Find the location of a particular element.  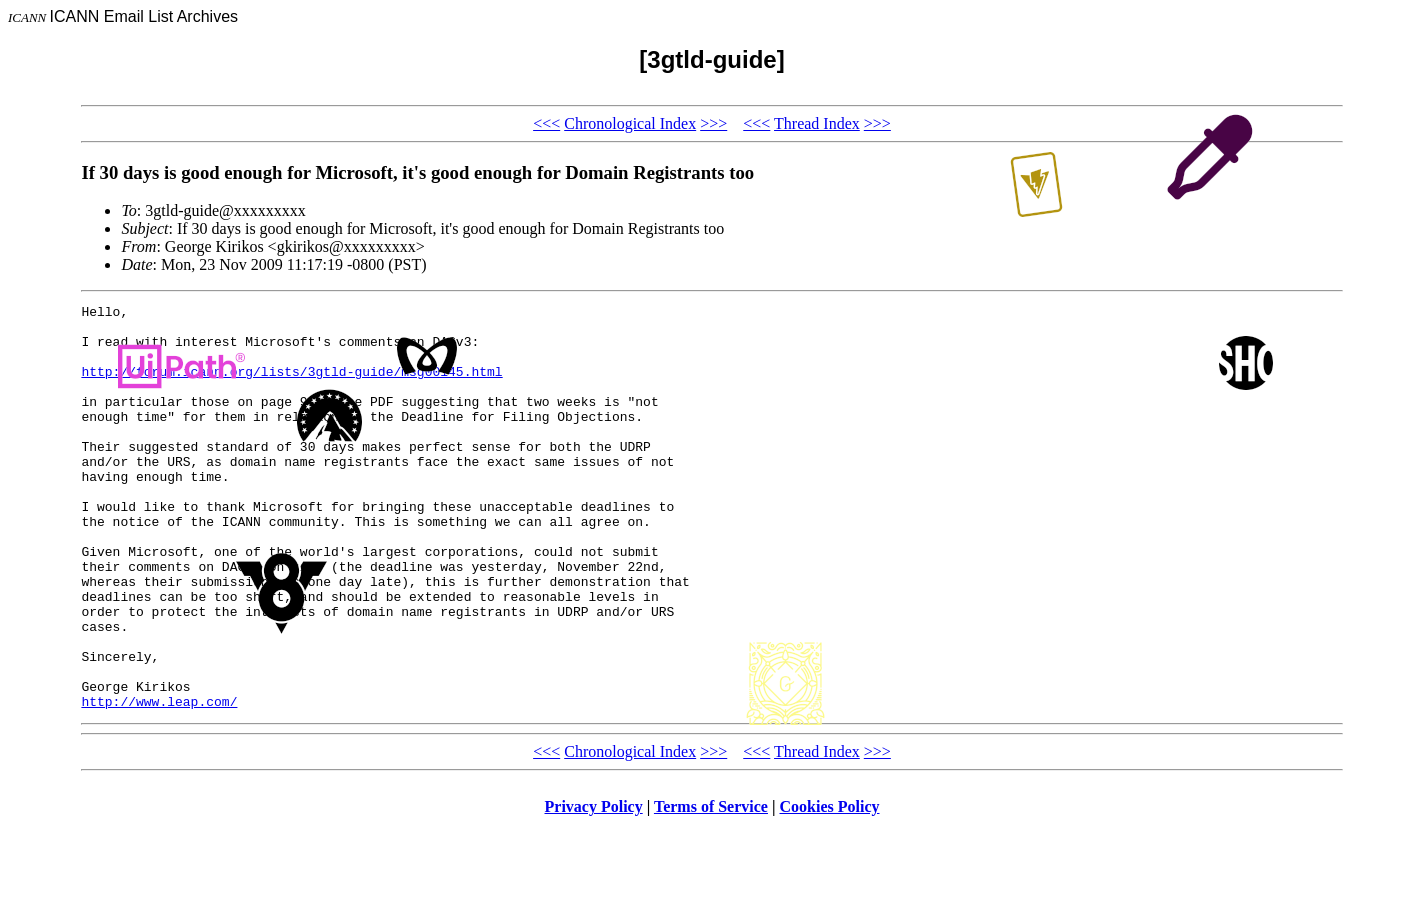

V8 JavaScript engine logo is located at coordinates (281, 593).